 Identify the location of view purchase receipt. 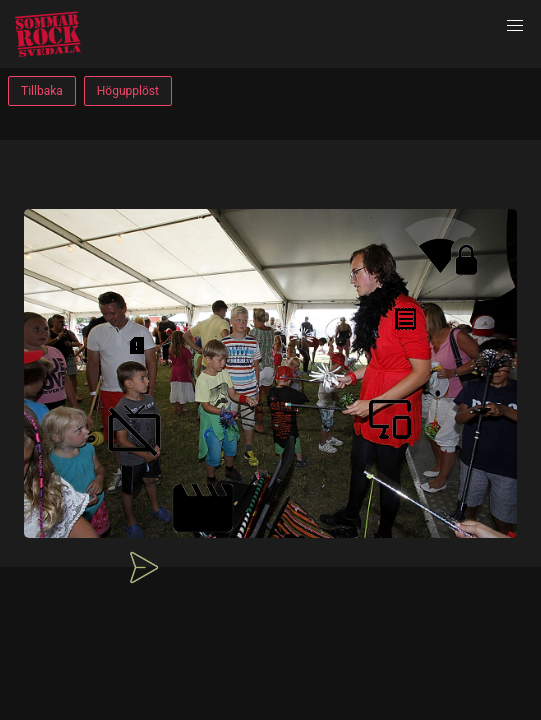
(406, 319).